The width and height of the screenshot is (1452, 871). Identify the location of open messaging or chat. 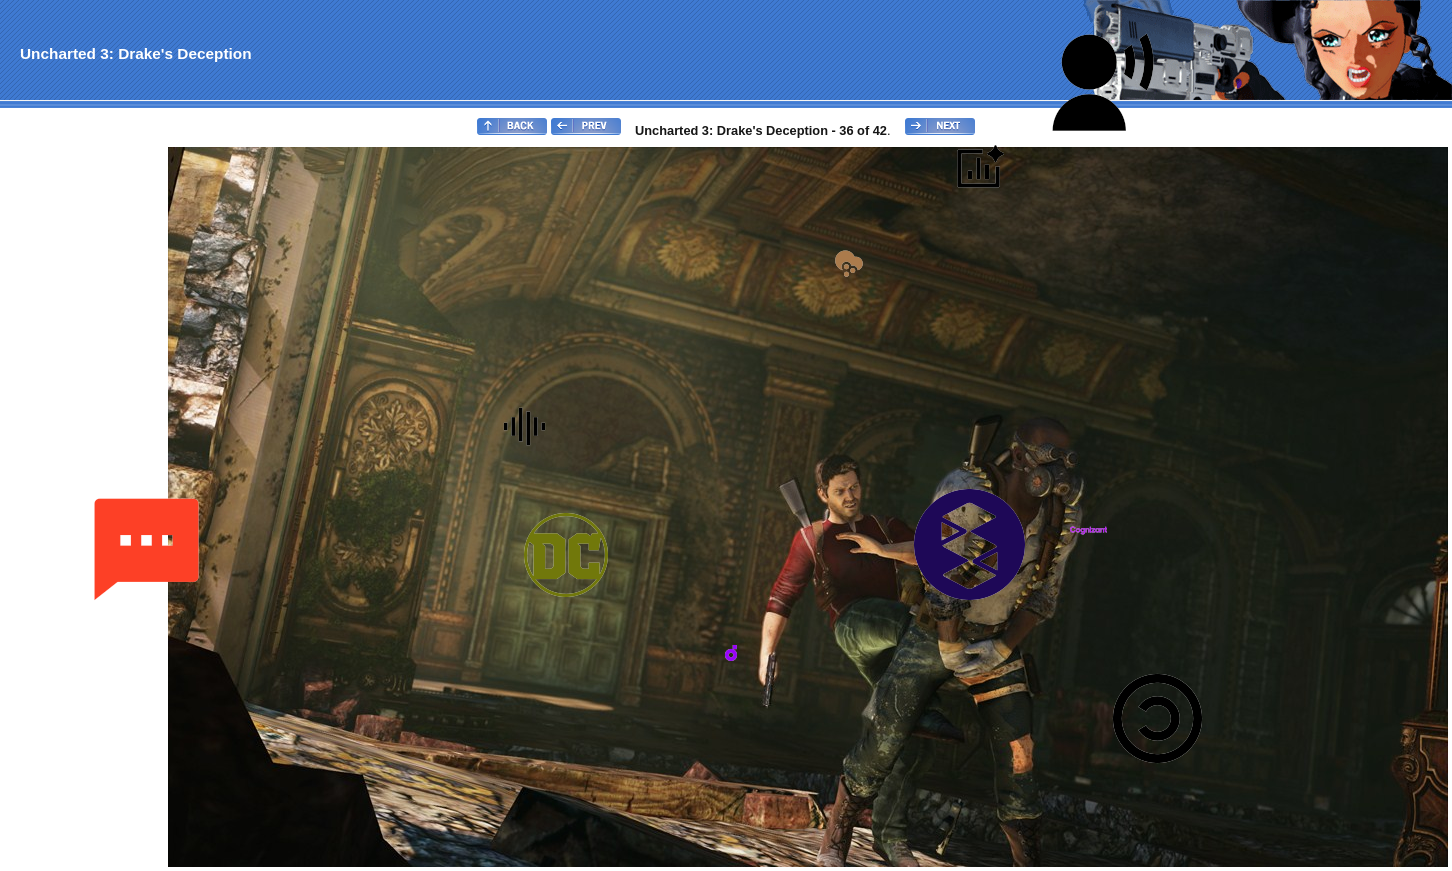
(146, 545).